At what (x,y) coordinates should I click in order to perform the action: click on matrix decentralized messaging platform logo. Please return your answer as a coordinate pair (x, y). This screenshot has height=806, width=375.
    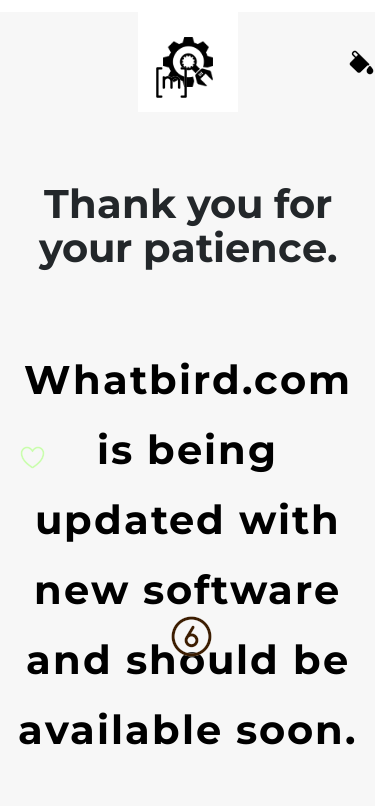
    Looking at the image, I should click on (171, 82).